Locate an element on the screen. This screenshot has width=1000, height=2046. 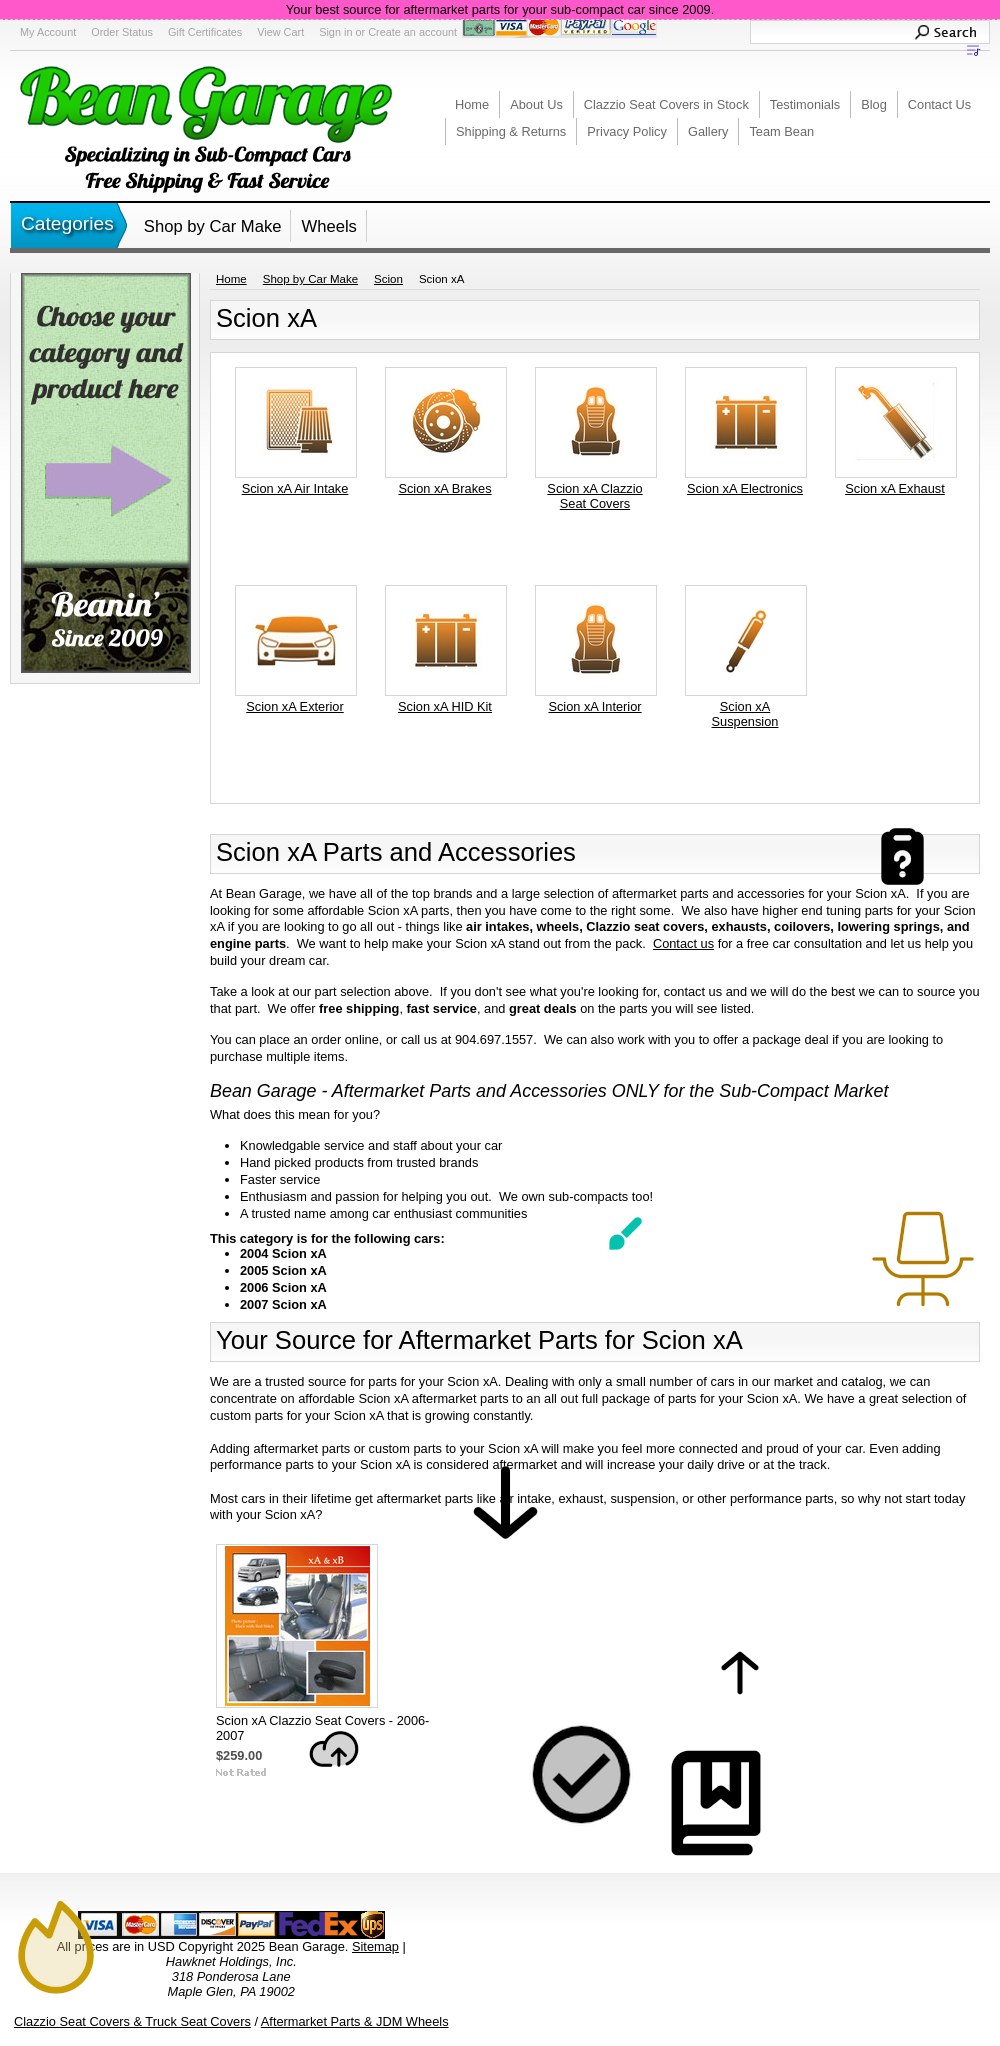
view your music playlist is located at coordinates (973, 50).